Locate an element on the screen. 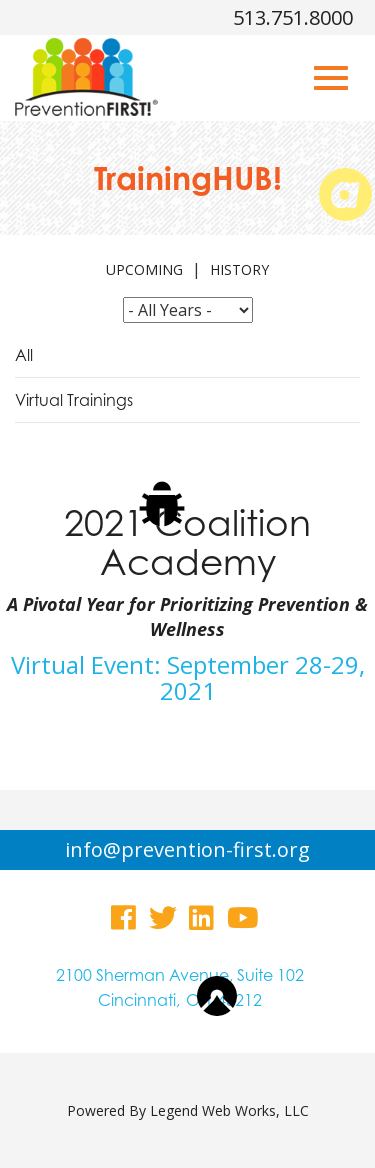 The image size is (375, 1168). report a bug or issue is located at coordinates (162, 504).